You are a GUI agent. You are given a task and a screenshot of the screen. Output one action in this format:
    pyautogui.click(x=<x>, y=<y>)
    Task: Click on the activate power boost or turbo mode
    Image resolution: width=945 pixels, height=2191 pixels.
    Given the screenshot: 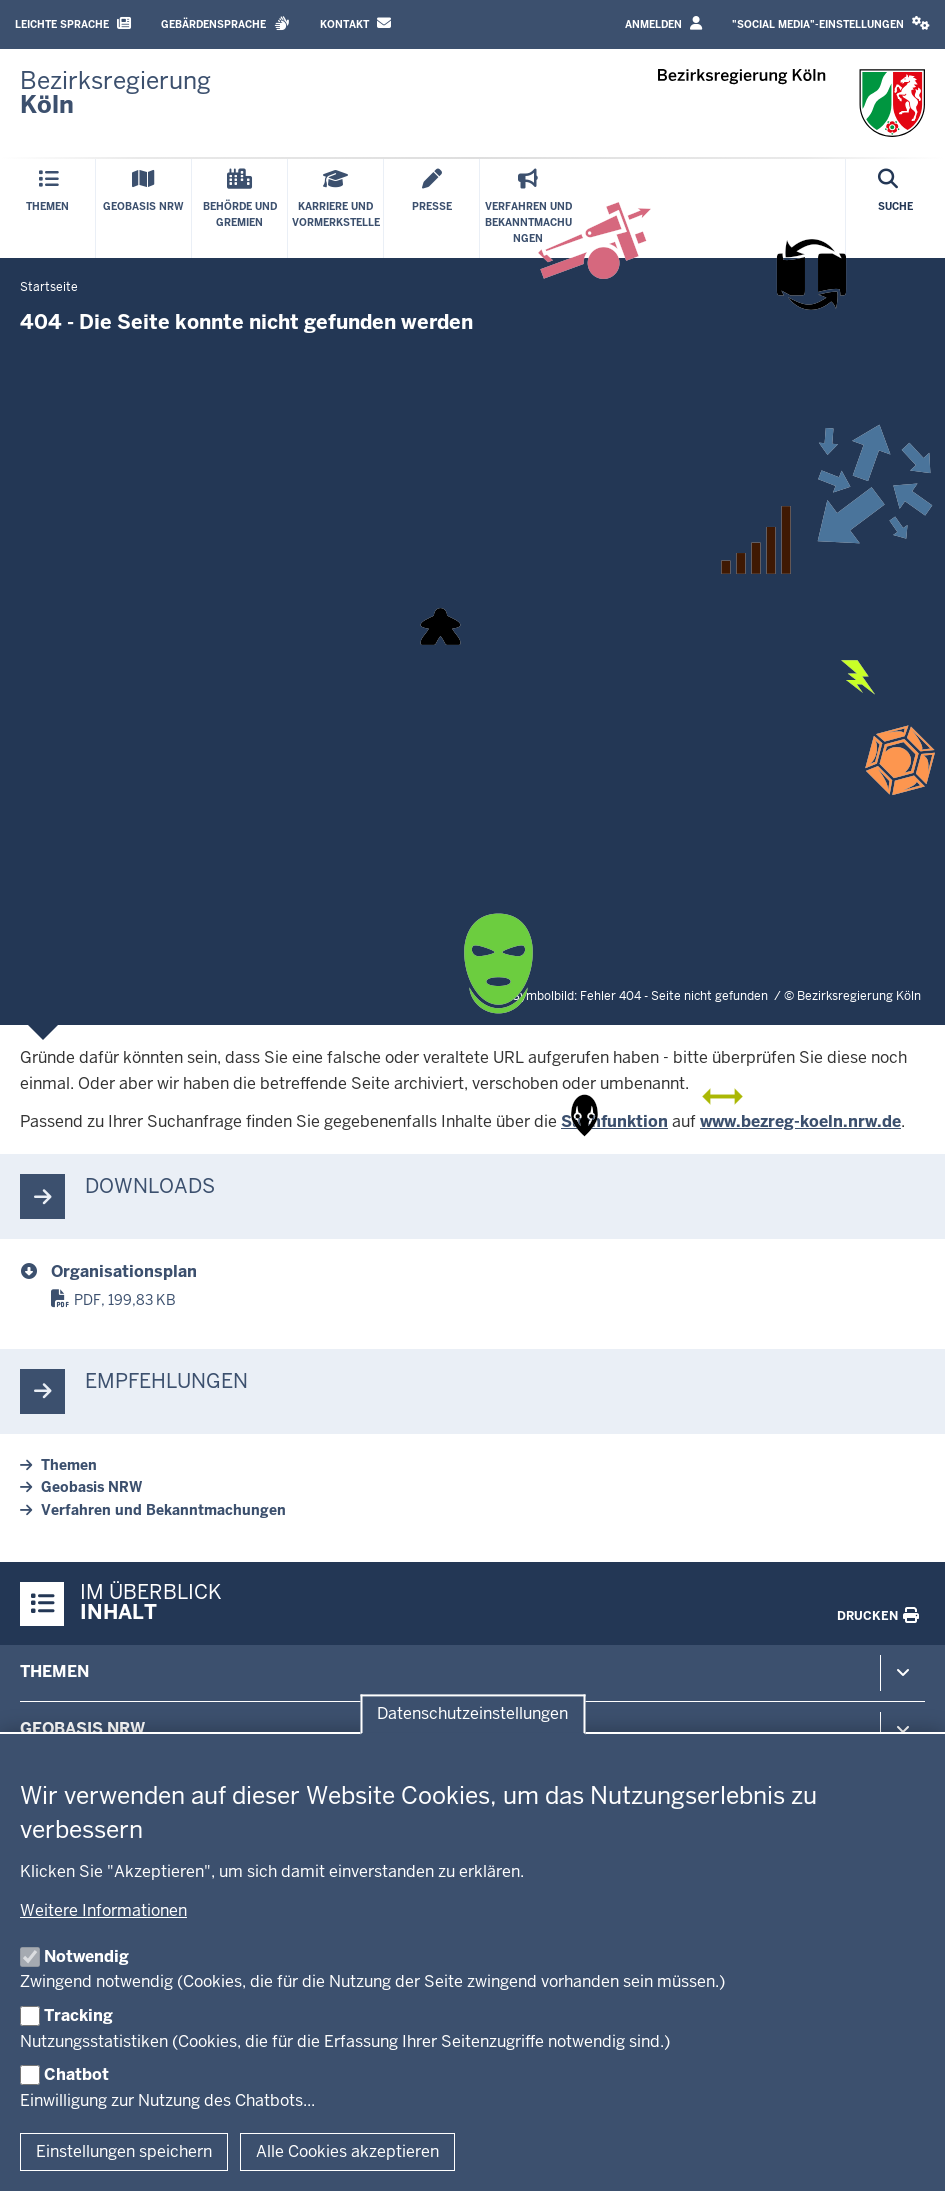 What is the action you would take?
    pyautogui.click(x=858, y=677)
    